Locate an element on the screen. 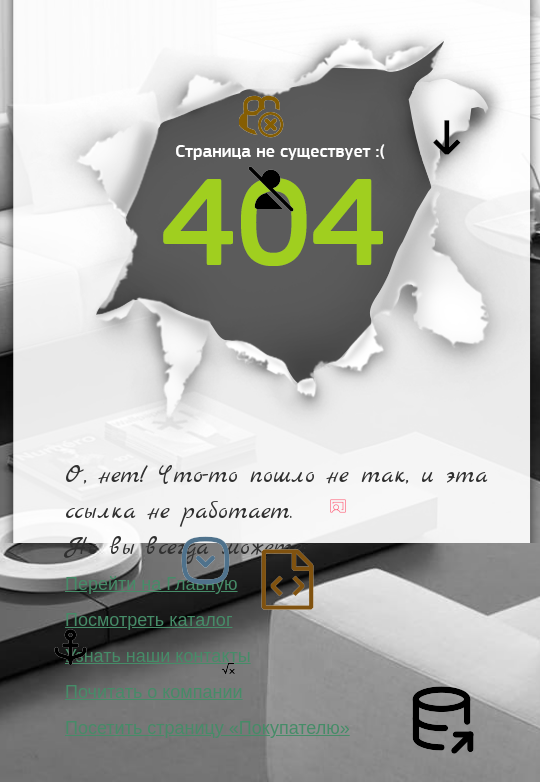  blocked or banned user is located at coordinates (271, 189).